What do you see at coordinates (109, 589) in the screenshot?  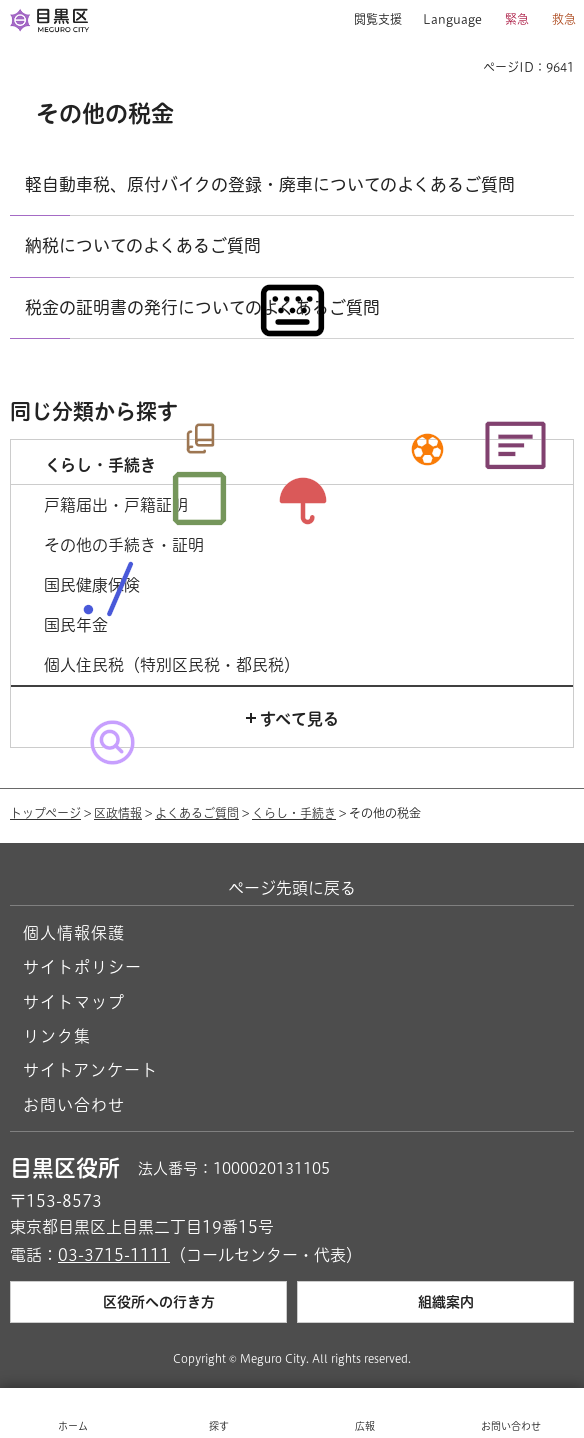 I see `indicates a relative file path reference` at bounding box center [109, 589].